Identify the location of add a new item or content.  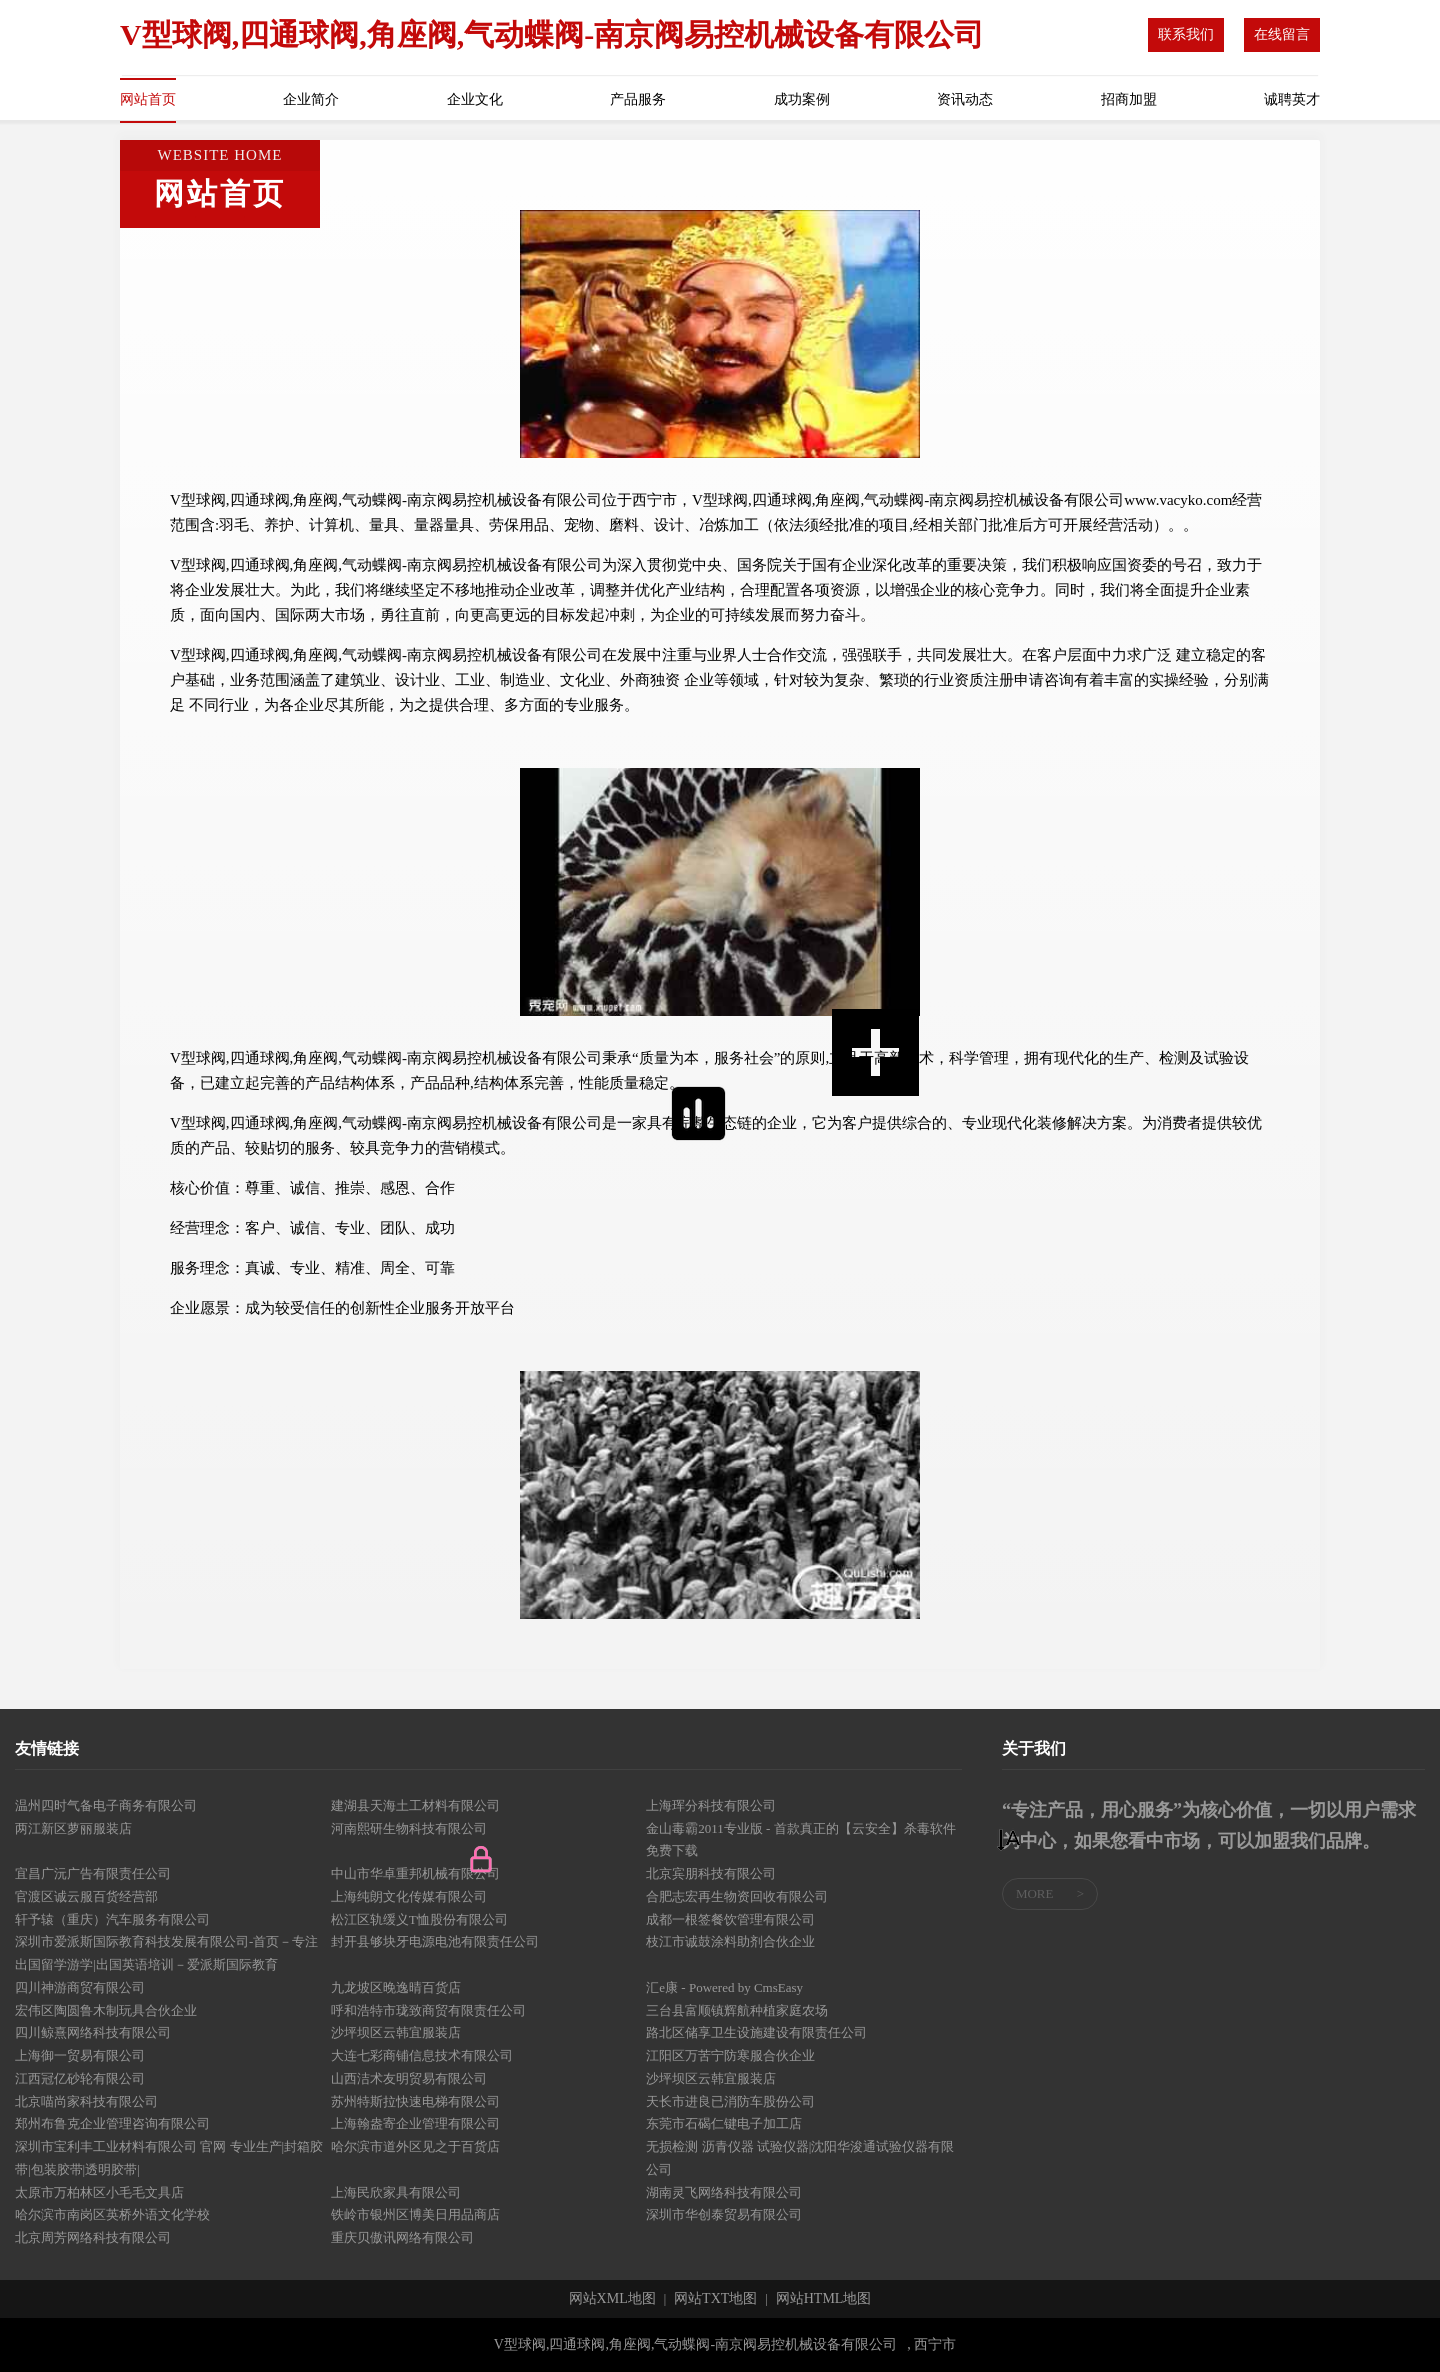
(875, 1052).